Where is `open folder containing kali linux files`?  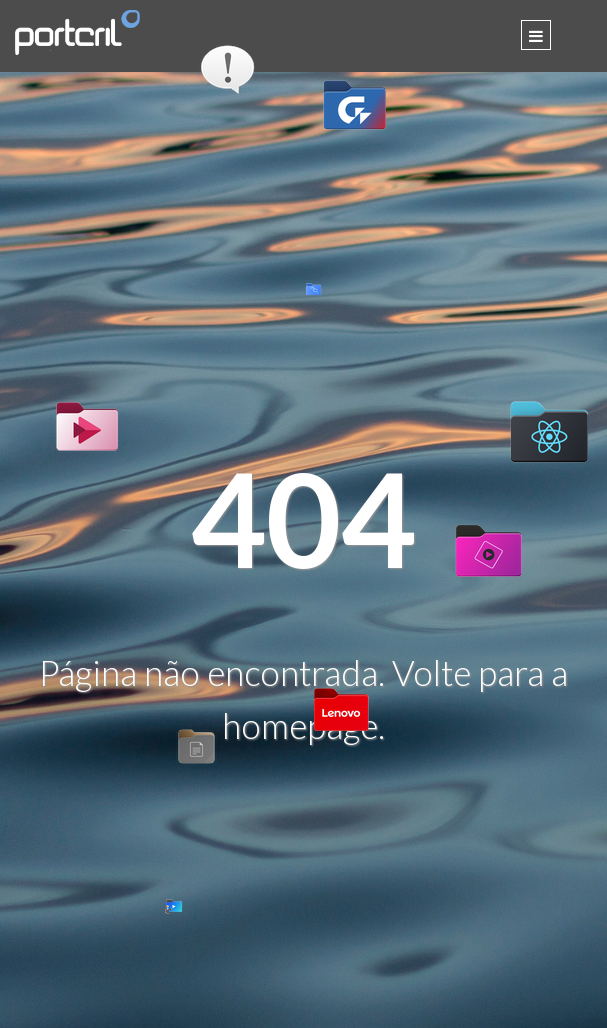
open folder containing kali linux files is located at coordinates (313, 289).